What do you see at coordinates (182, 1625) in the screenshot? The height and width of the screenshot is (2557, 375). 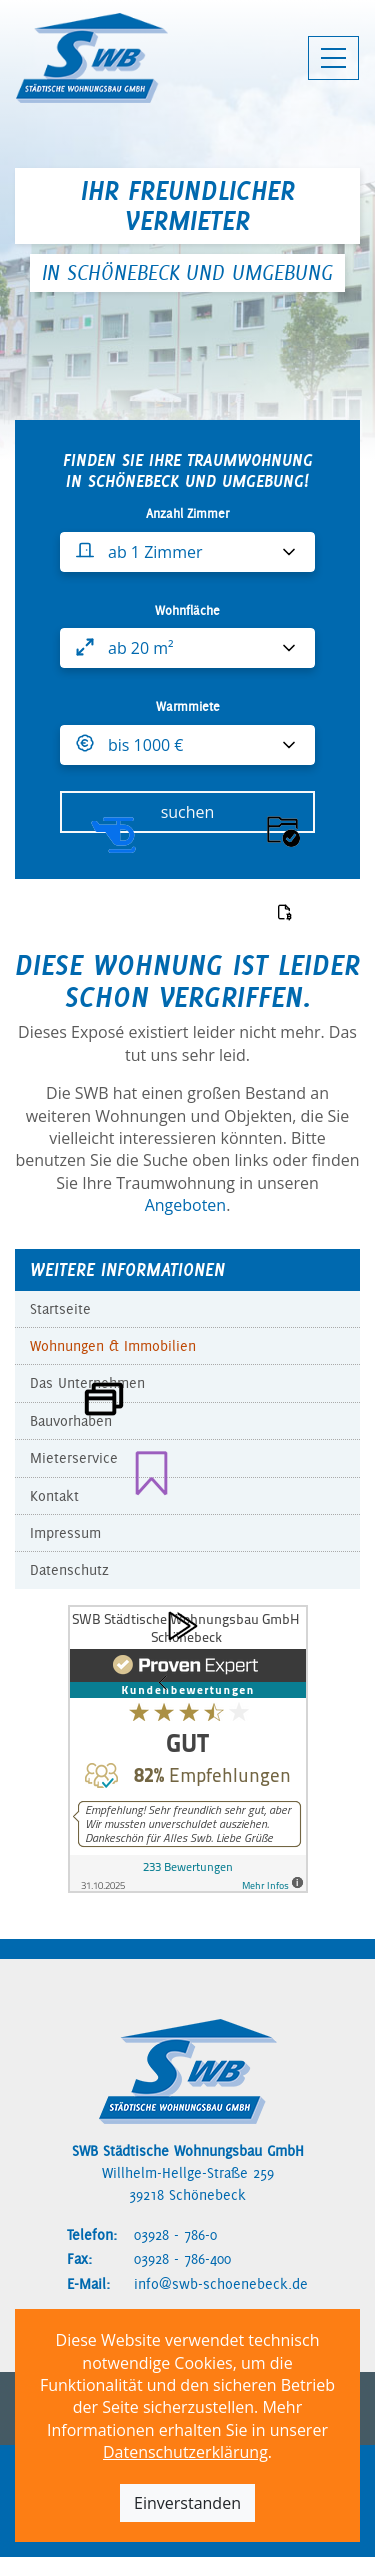 I see `run all tasks or scripts` at bounding box center [182, 1625].